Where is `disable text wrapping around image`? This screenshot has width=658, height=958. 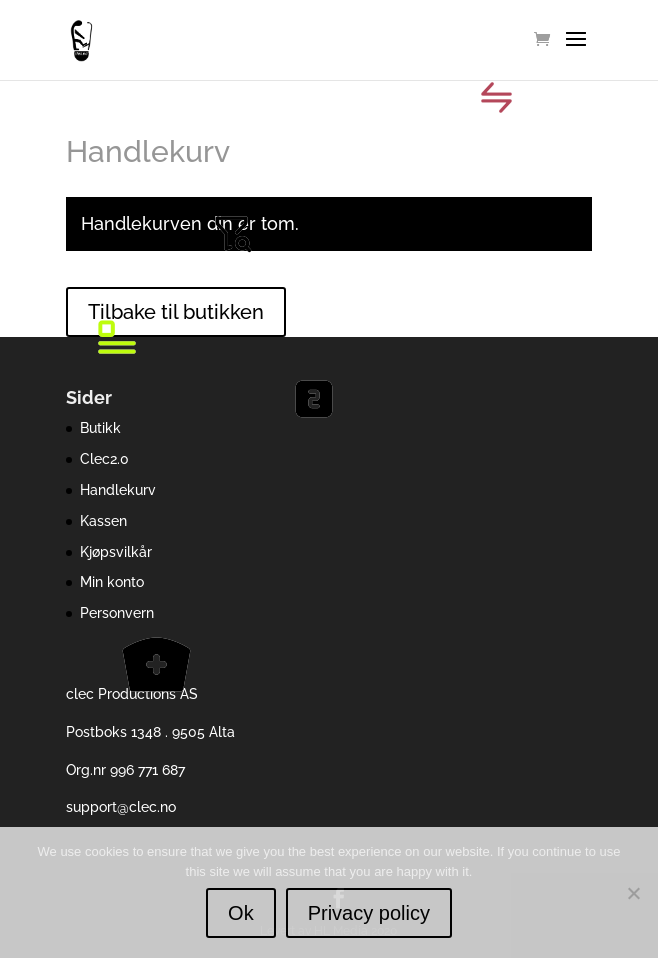
disable text wrapping around image is located at coordinates (117, 337).